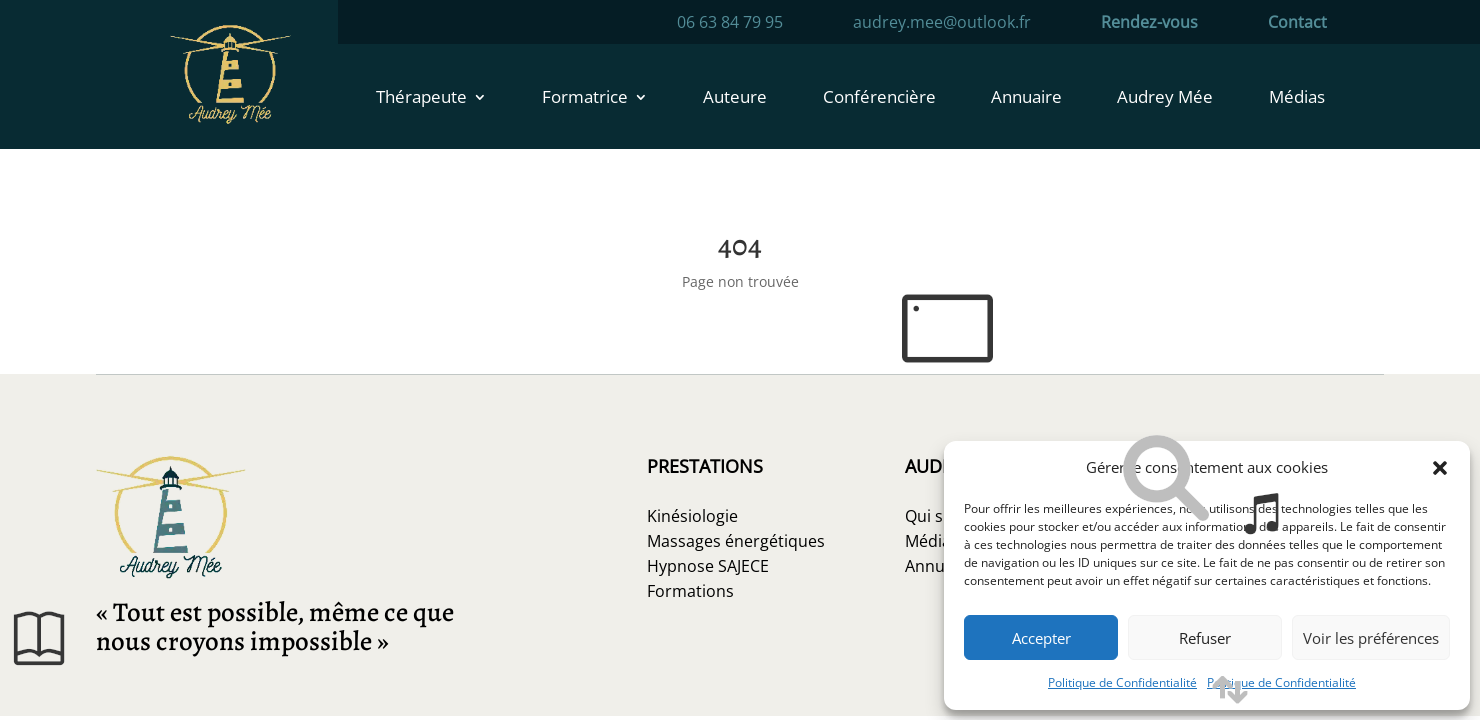 The image size is (1480, 720). What do you see at coordinates (41, 638) in the screenshot?
I see `open the dictionary app` at bounding box center [41, 638].